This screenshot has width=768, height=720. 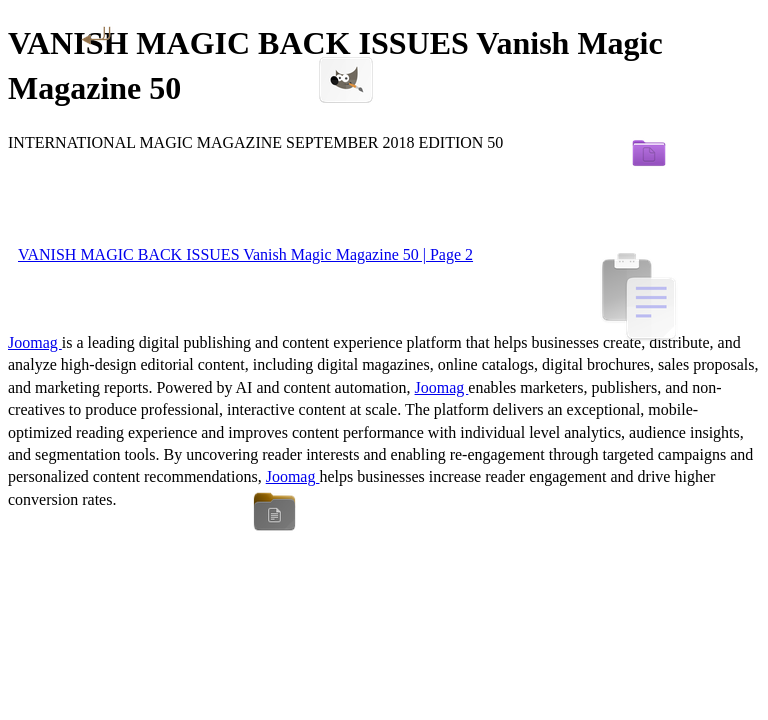 I want to click on open your documents folder, so click(x=649, y=153).